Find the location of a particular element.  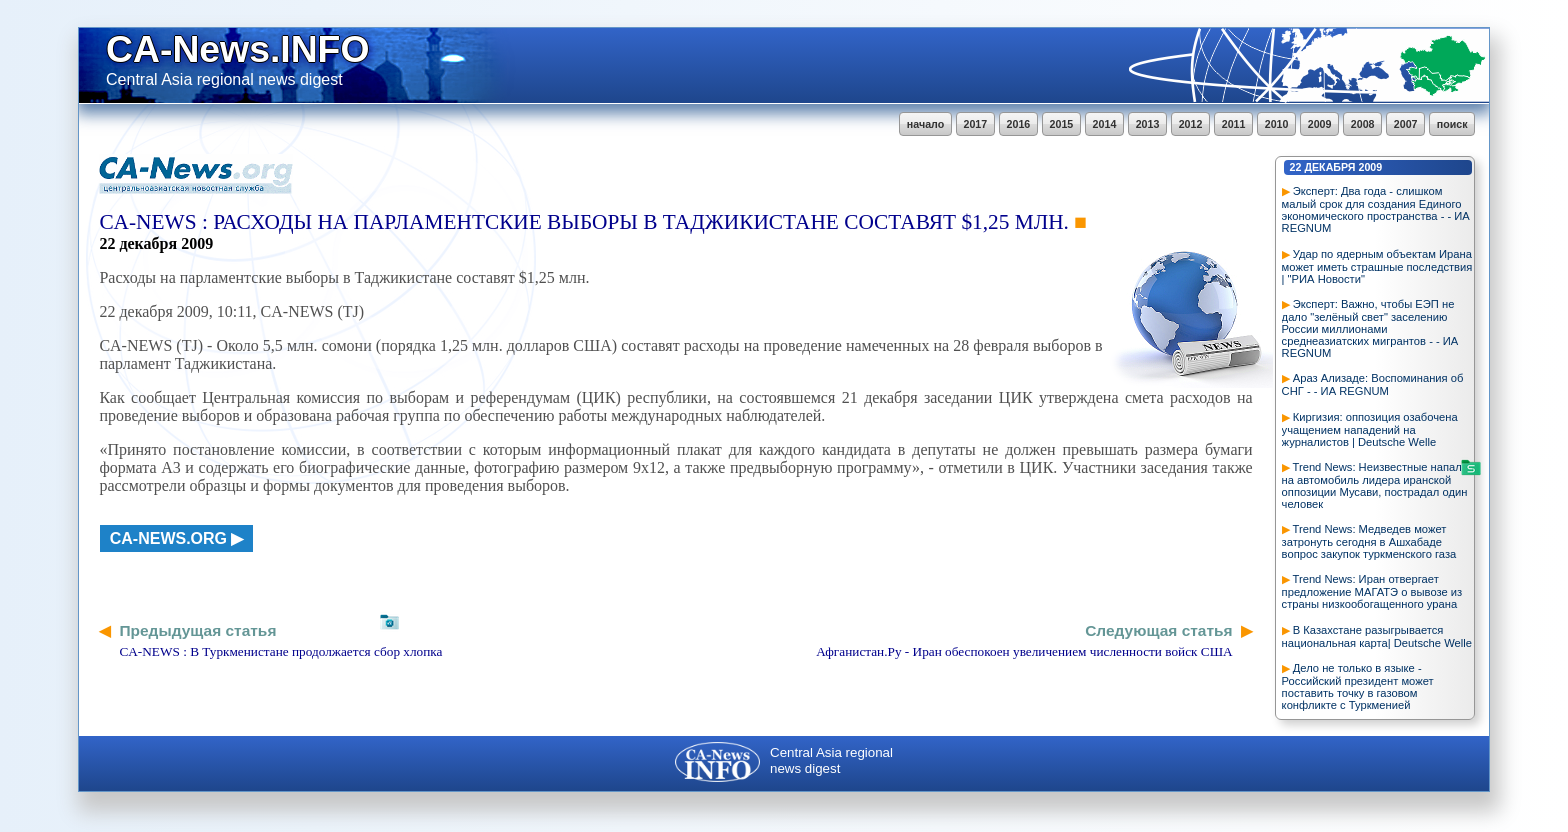

open microsoft math solver files folder is located at coordinates (389, 622).